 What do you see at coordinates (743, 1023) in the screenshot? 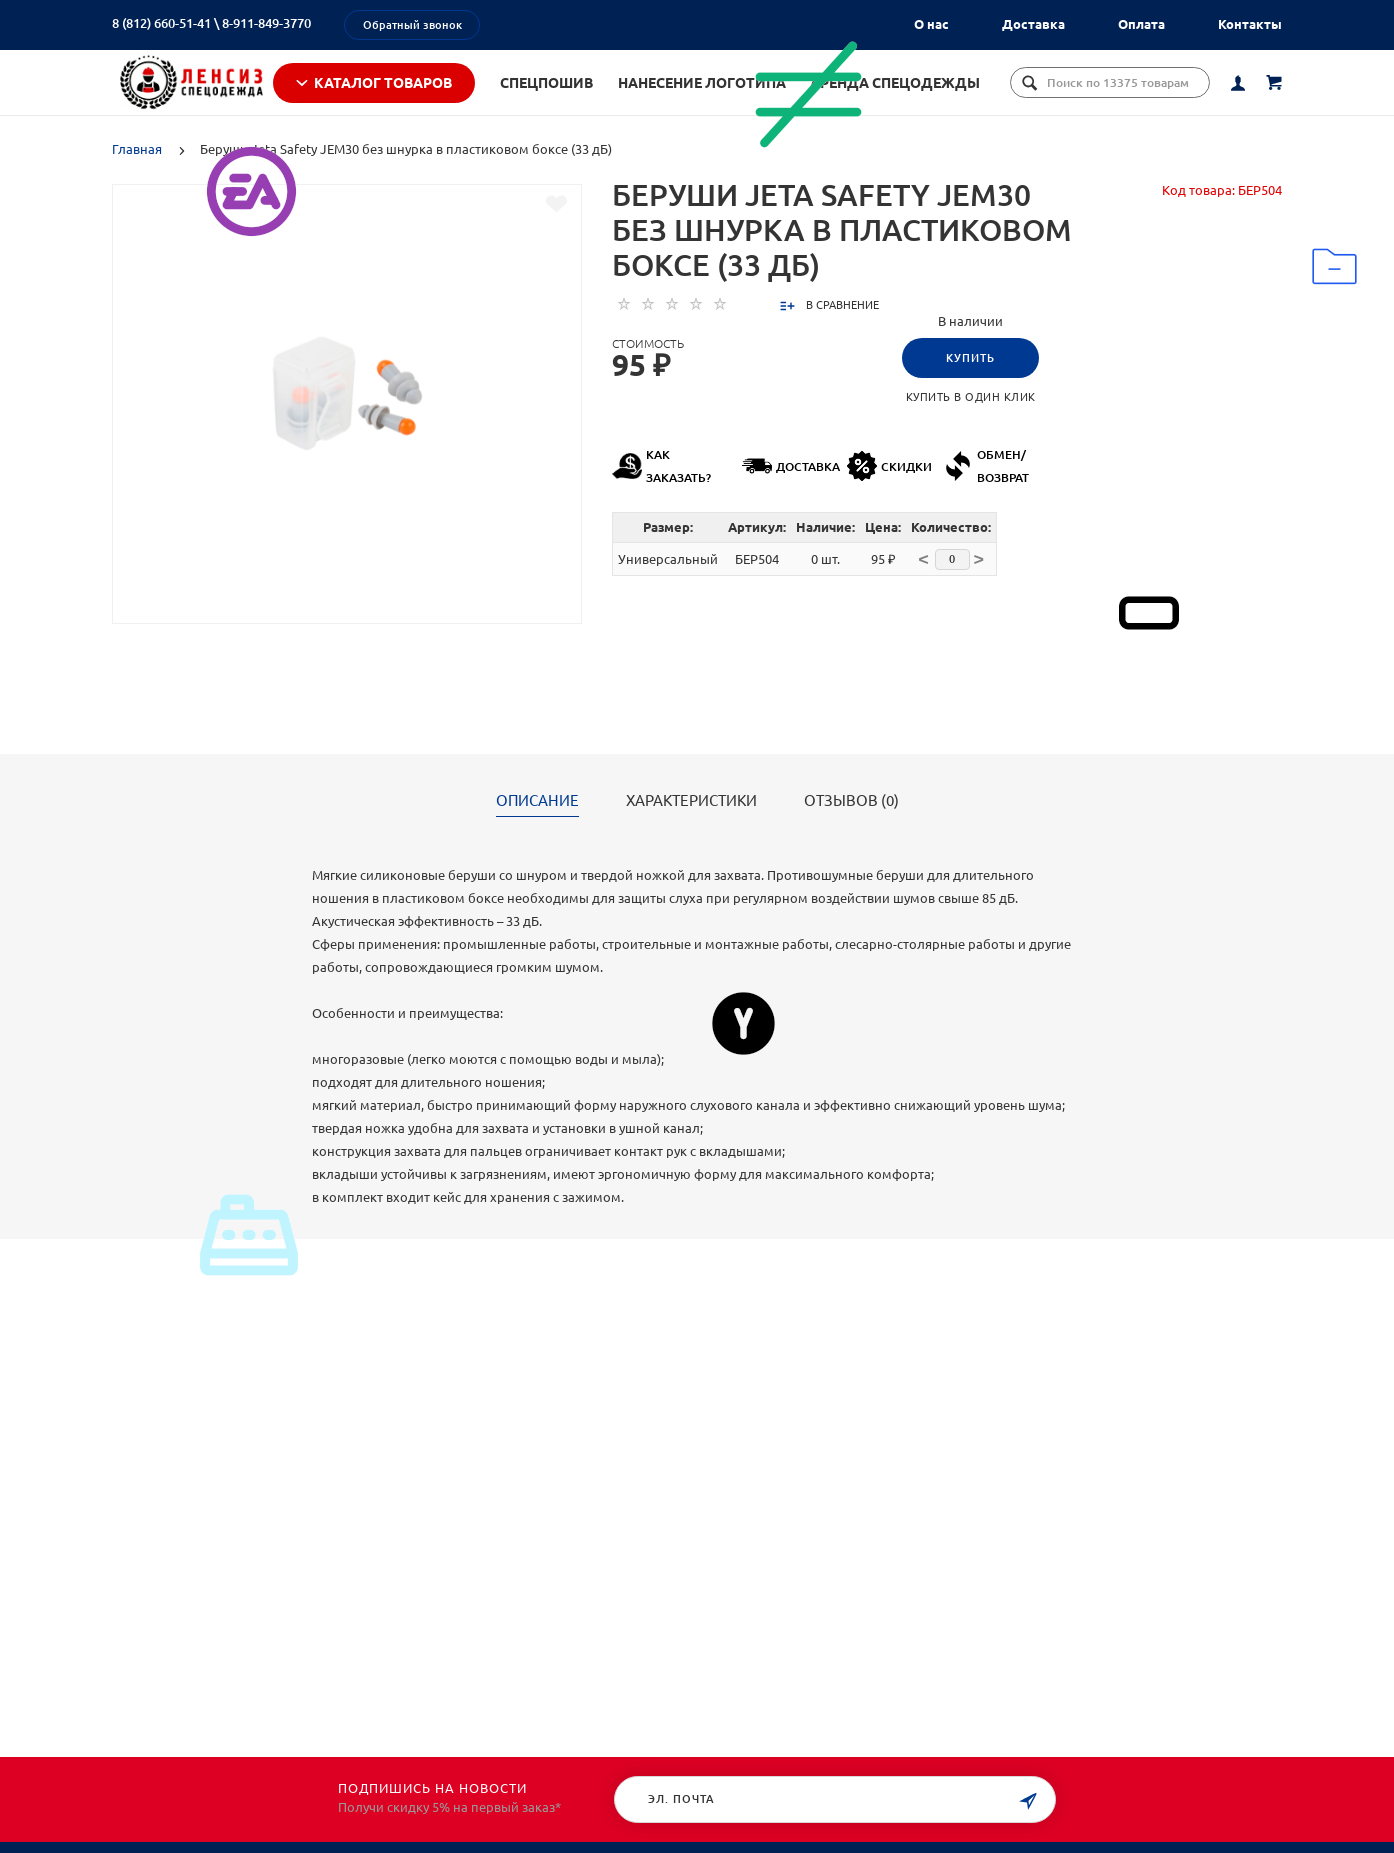
I see `indicates items or options starting with the letter Y` at bounding box center [743, 1023].